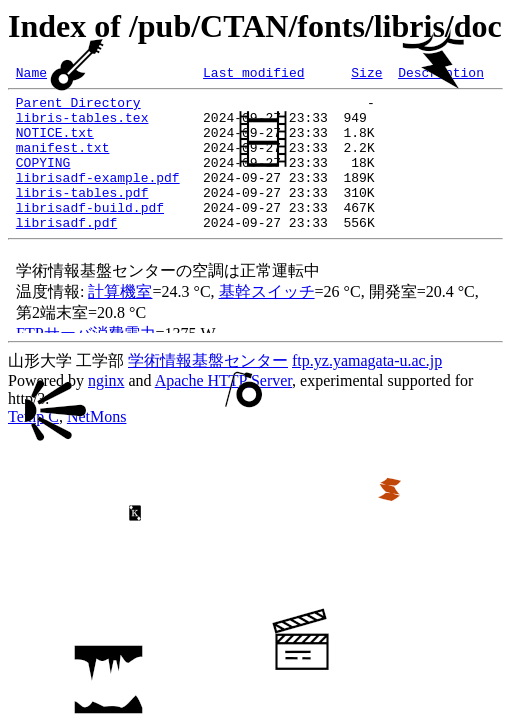 This screenshot has height=720, width=511. What do you see at coordinates (77, 65) in the screenshot?
I see `access music or audio settings` at bounding box center [77, 65].